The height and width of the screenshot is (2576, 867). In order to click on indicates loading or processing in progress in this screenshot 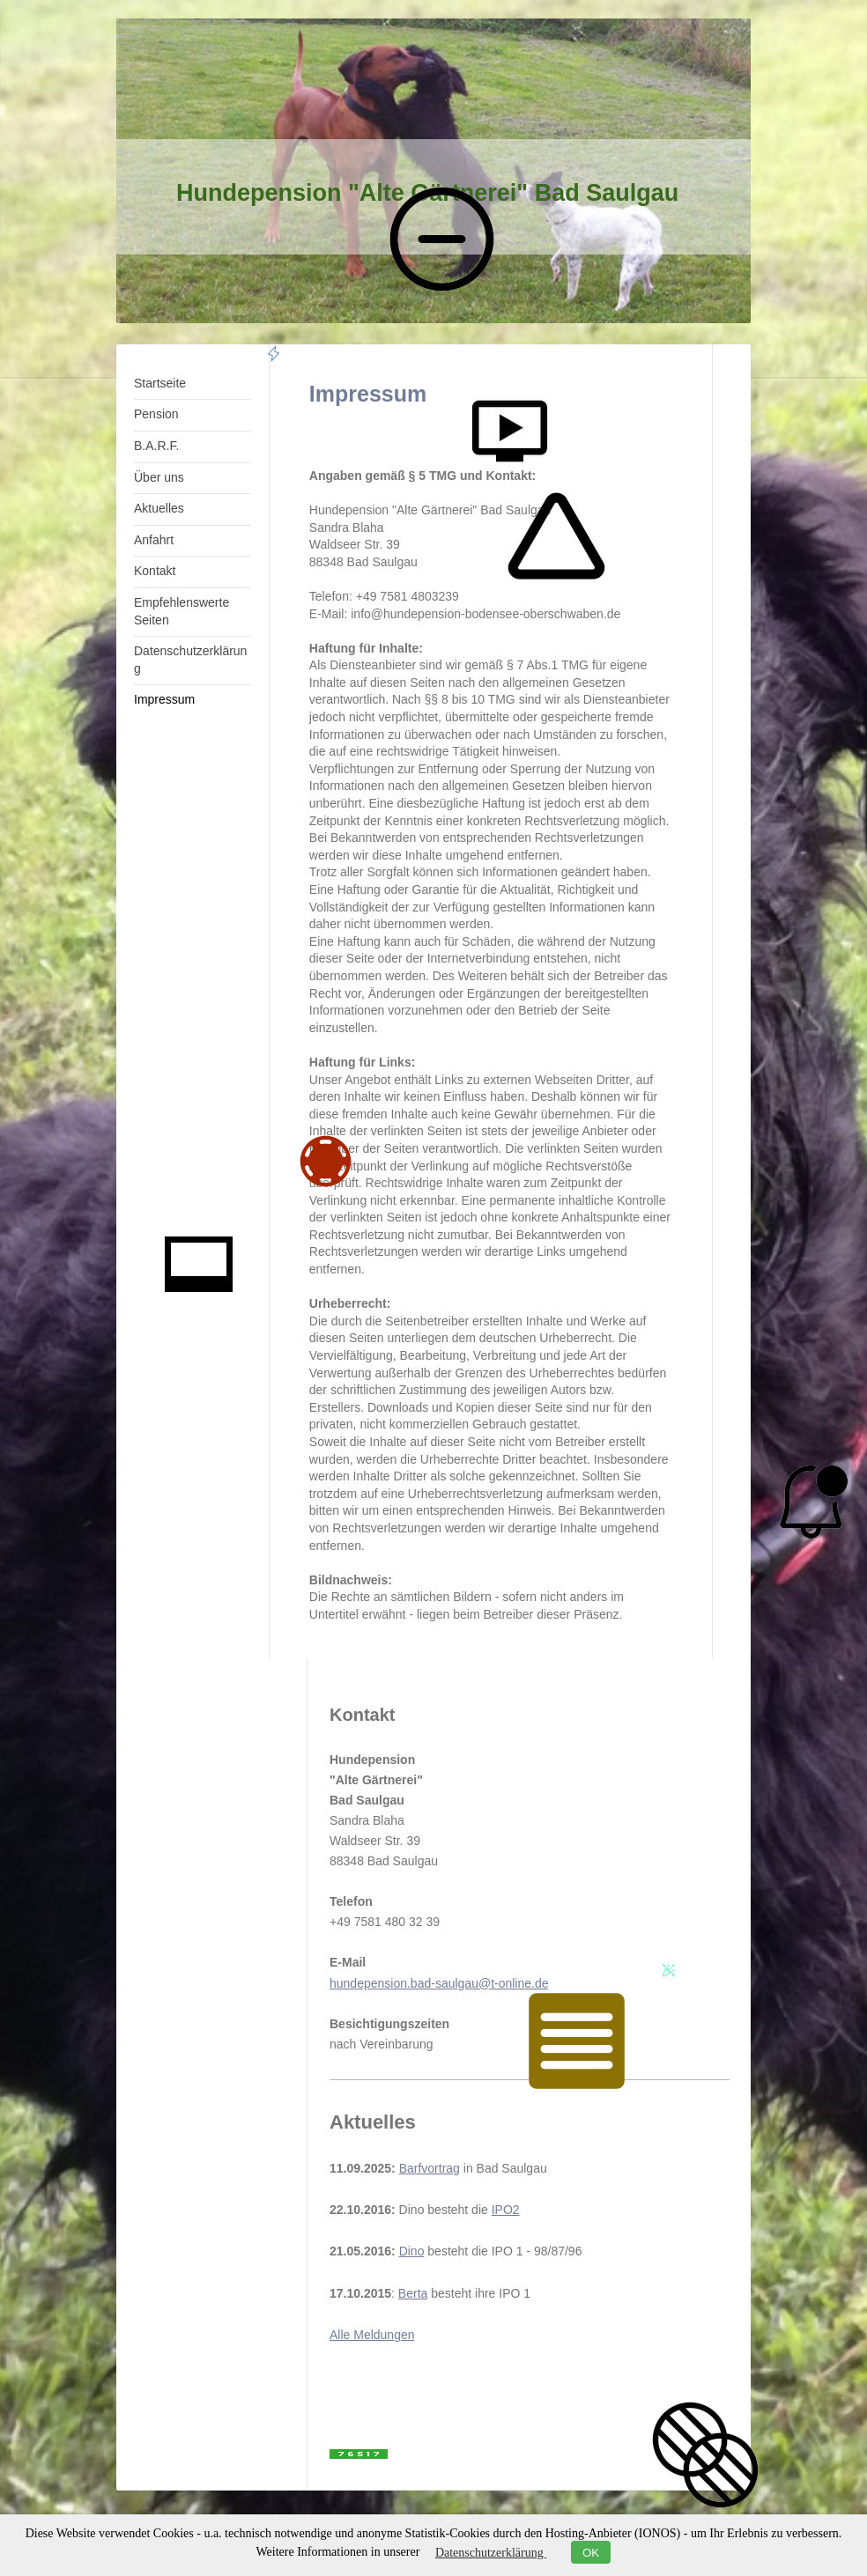, I will do `click(325, 1161)`.